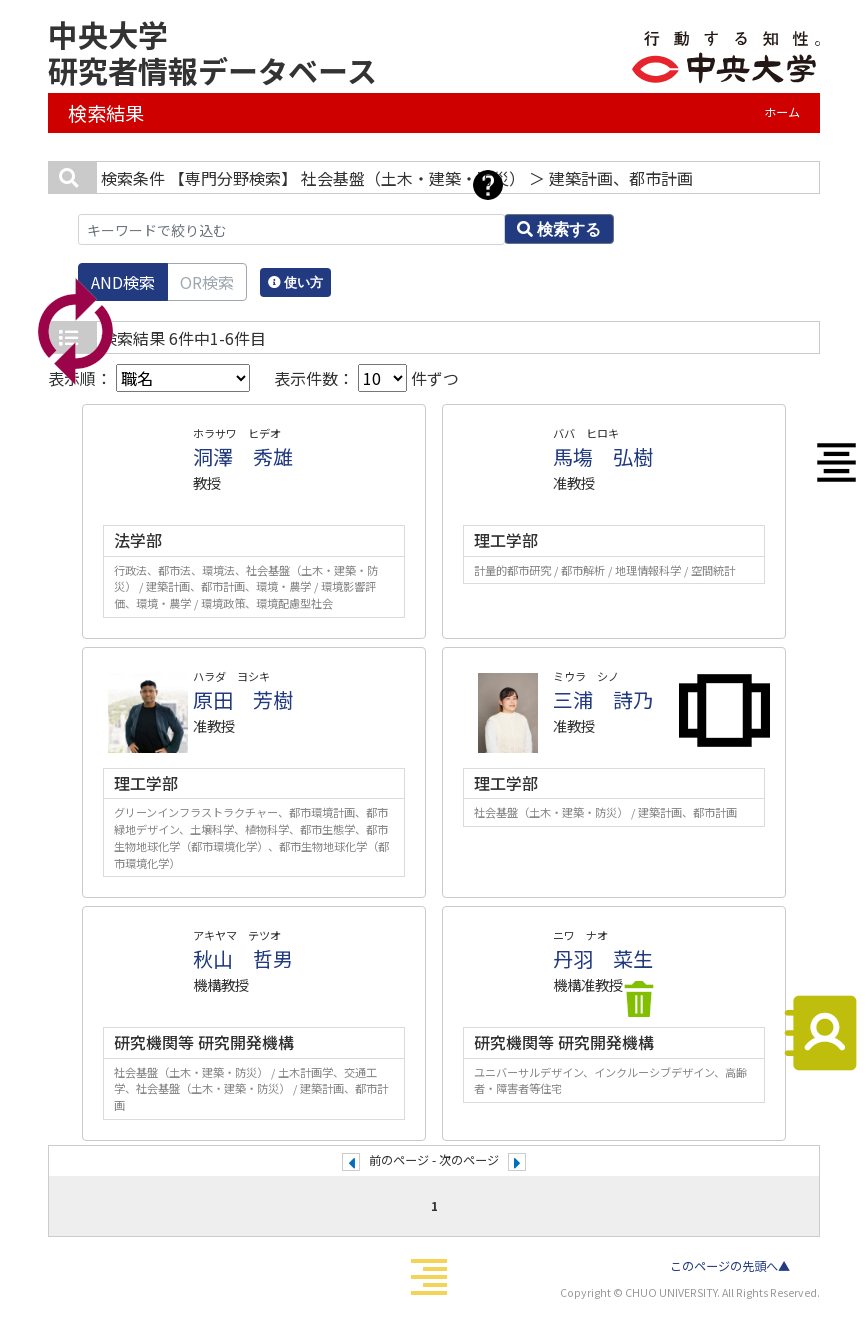 This screenshot has height=1317, width=868. Describe the element at coordinates (75, 331) in the screenshot. I see `refresh the current page or content` at that location.